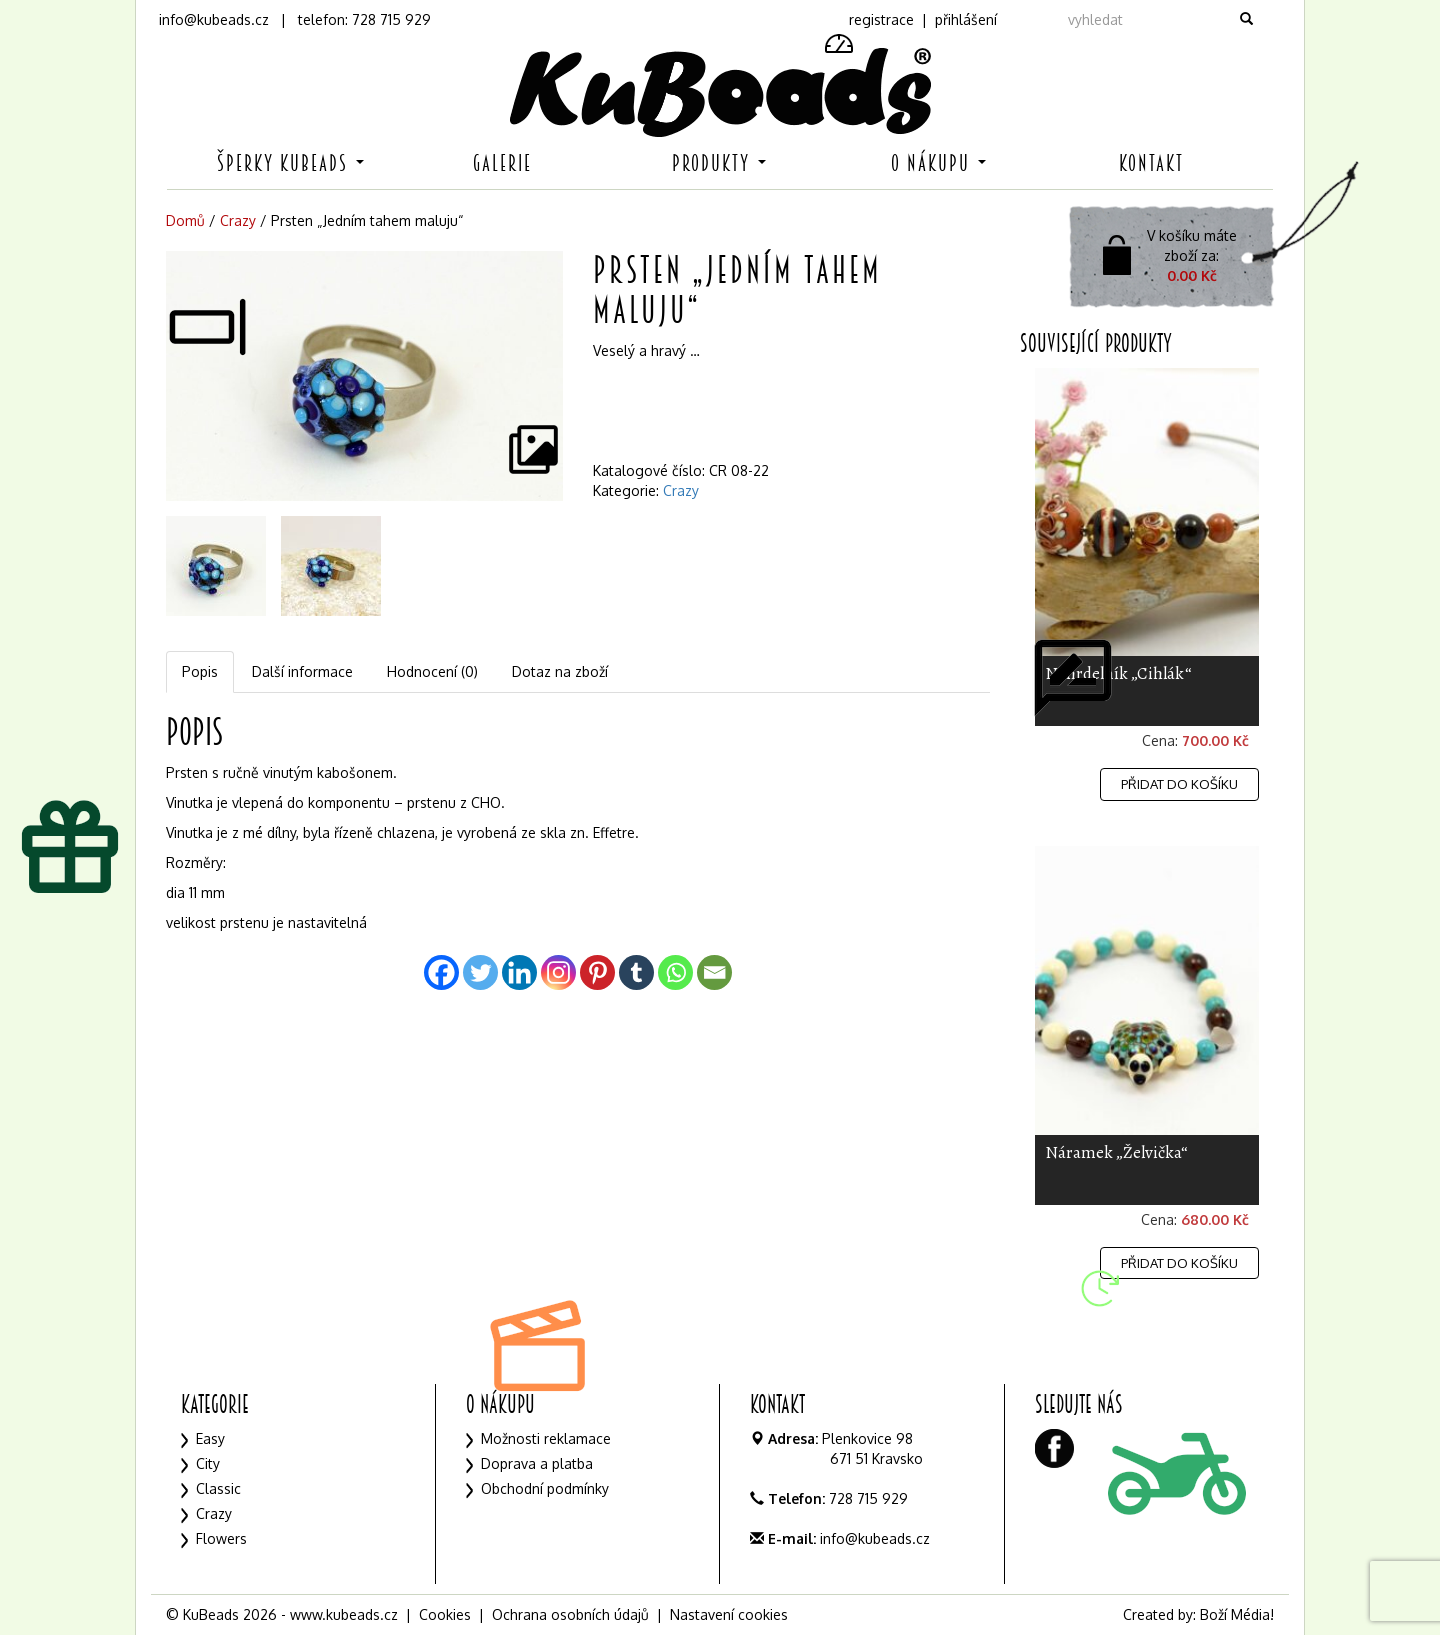 Image resolution: width=1440 pixels, height=1635 pixels. I want to click on view performance metrics or speed, so click(839, 45).